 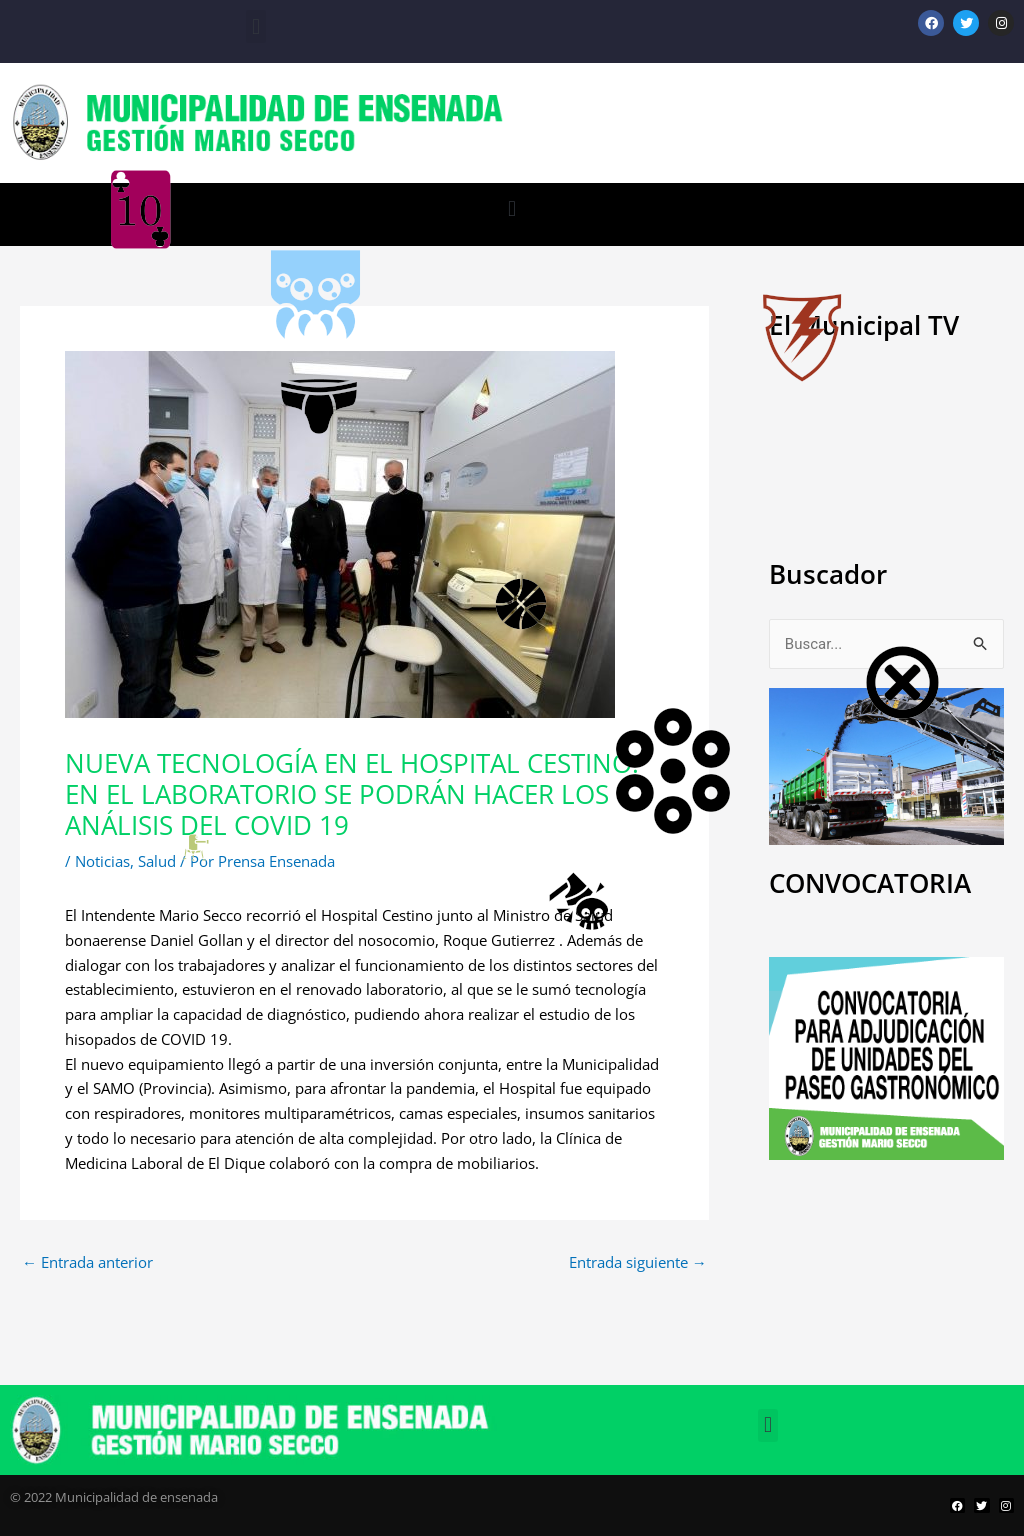 What do you see at coordinates (902, 682) in the screenshot?
I see `cancel or close the current action` at bounding box center [902, 682].